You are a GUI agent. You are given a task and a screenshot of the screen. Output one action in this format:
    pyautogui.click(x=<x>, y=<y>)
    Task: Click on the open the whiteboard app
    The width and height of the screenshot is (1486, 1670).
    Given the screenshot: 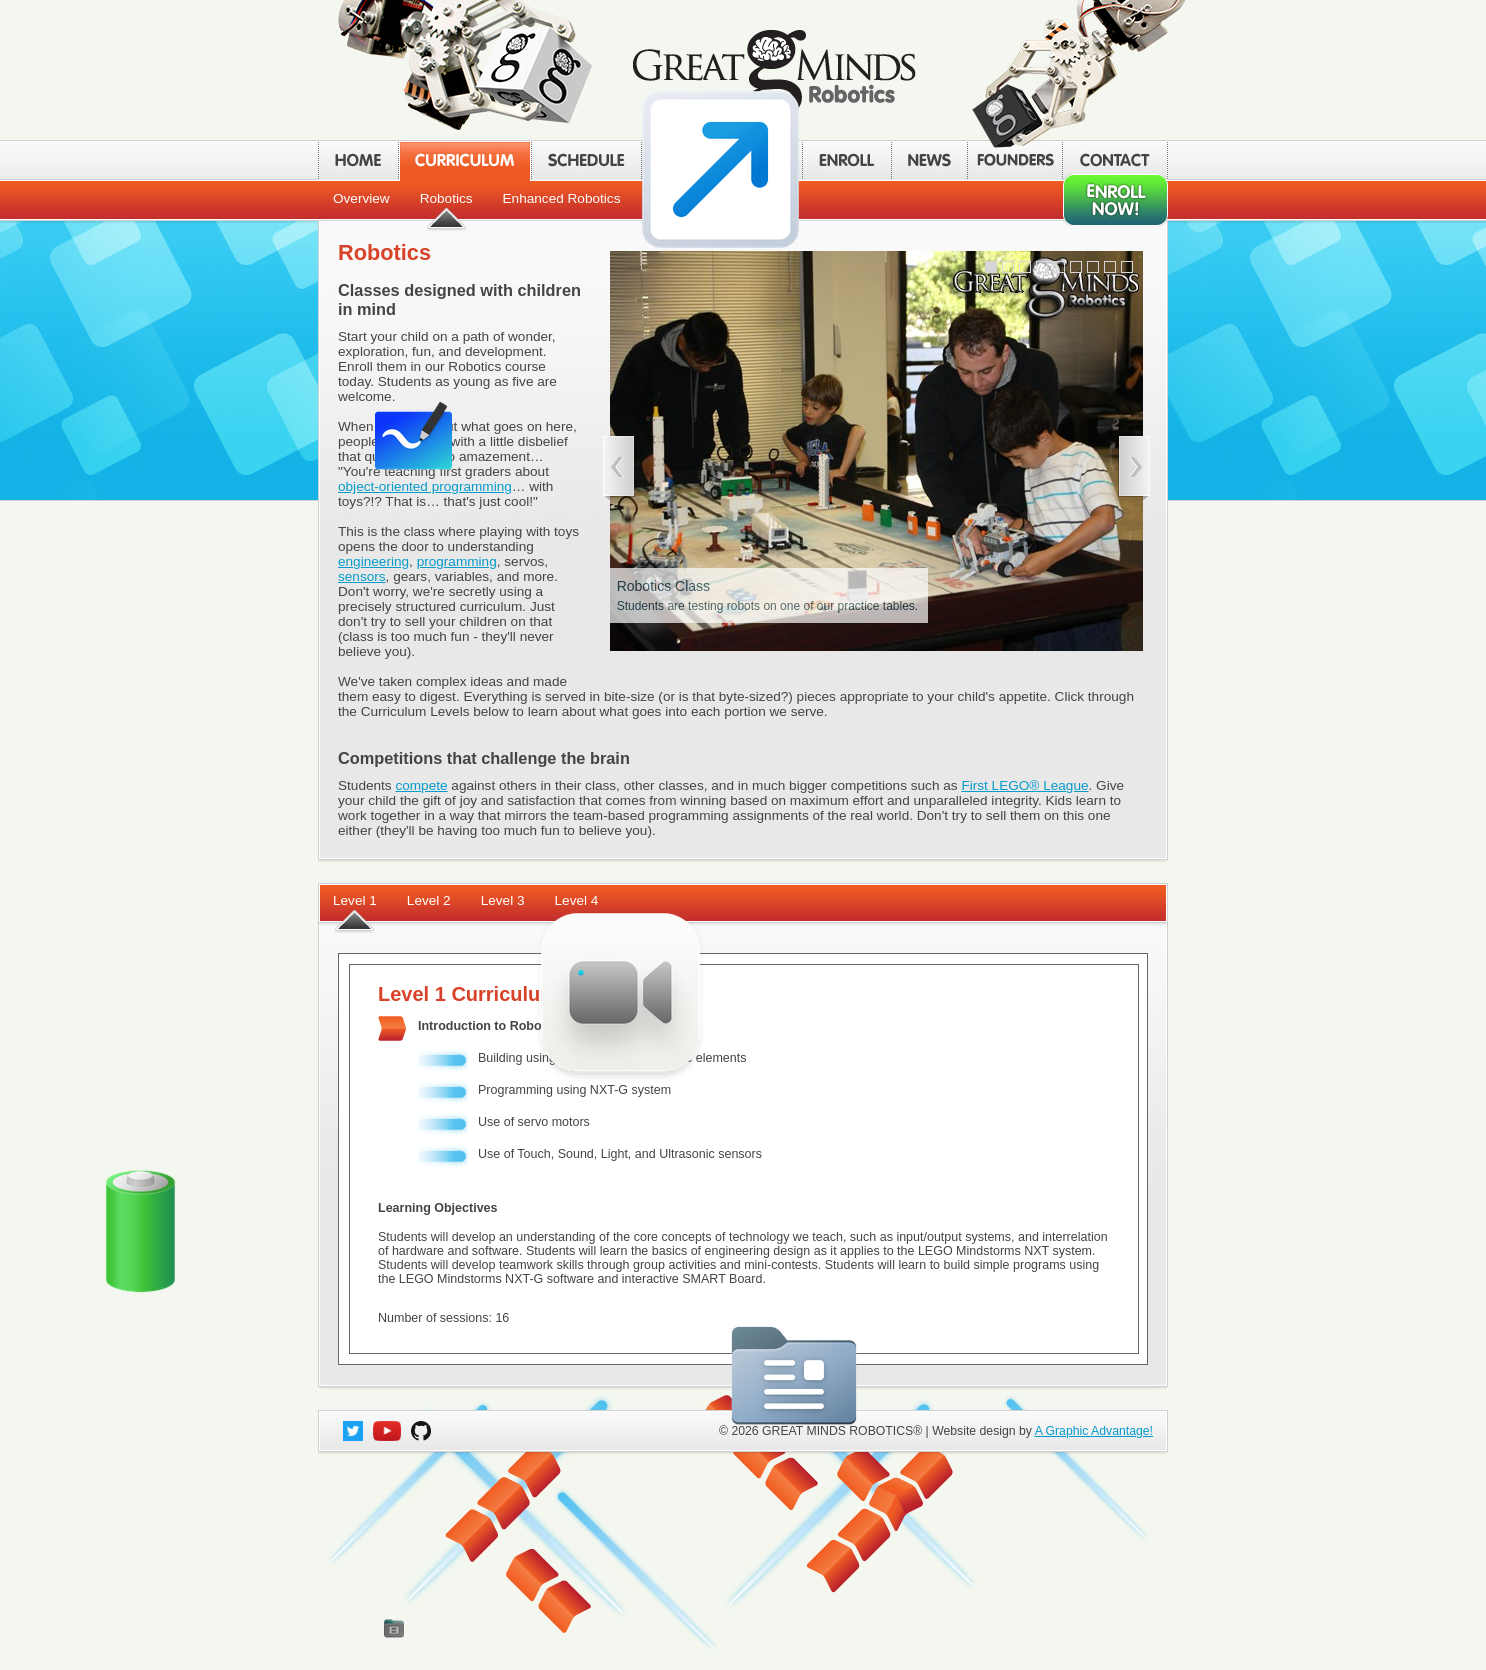 What is the action you would take?
    pyautogui.click(x=413, y=440)
    